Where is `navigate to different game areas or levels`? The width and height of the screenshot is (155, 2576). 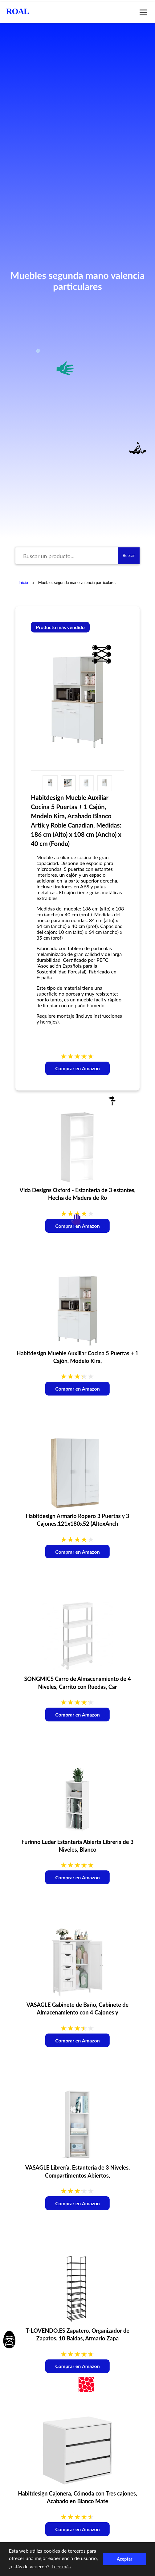 navigate to different game areas or levels is located at coordinates (112, 1101).